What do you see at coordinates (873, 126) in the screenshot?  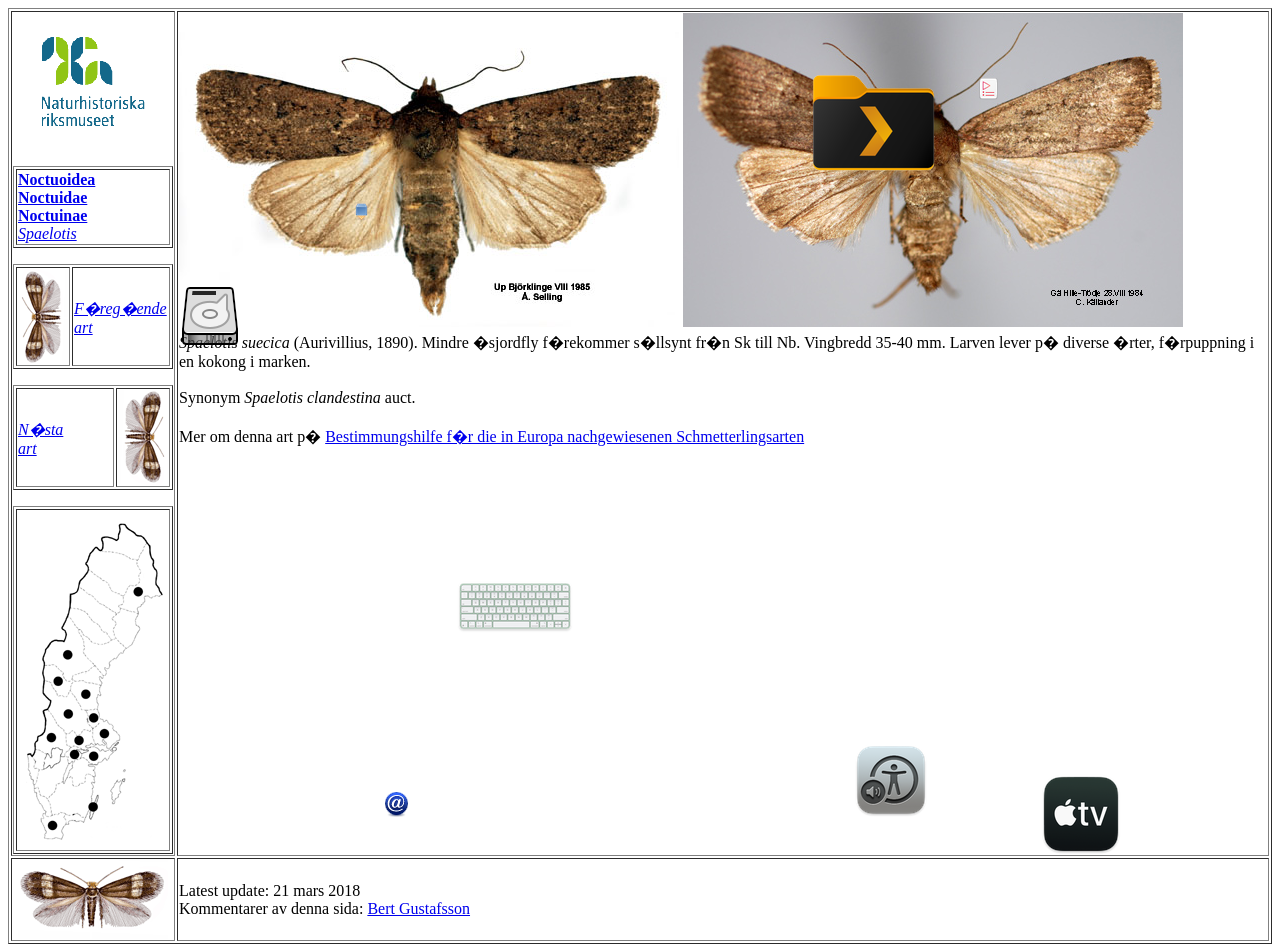 I see `open plex media server files` at bounding box center [873, 126].